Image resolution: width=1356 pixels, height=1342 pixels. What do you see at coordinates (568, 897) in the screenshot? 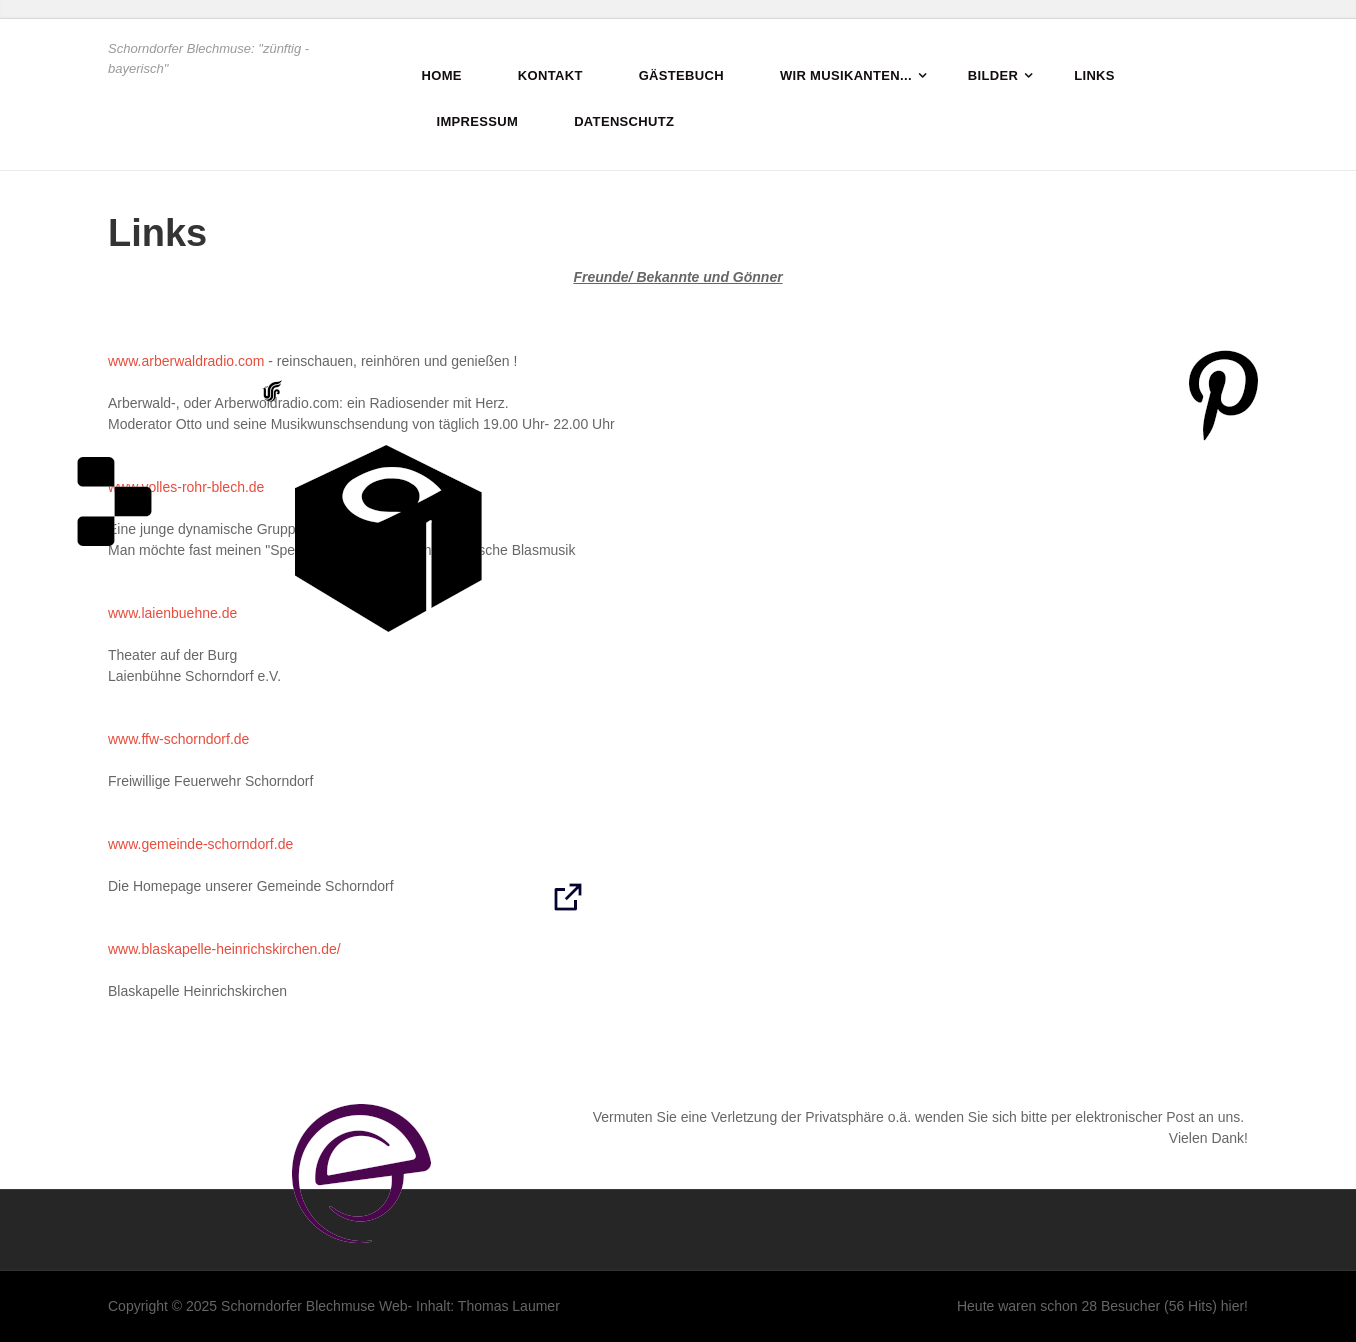
I see `open link in a new tab or window` at bounding box center [568, 897].